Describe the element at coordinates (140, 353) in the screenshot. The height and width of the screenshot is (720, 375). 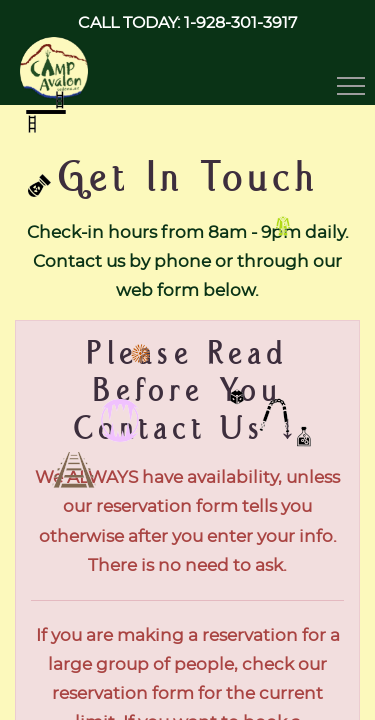
I see `dandelion flower icon for nature or garden-themed game elements` at that location.